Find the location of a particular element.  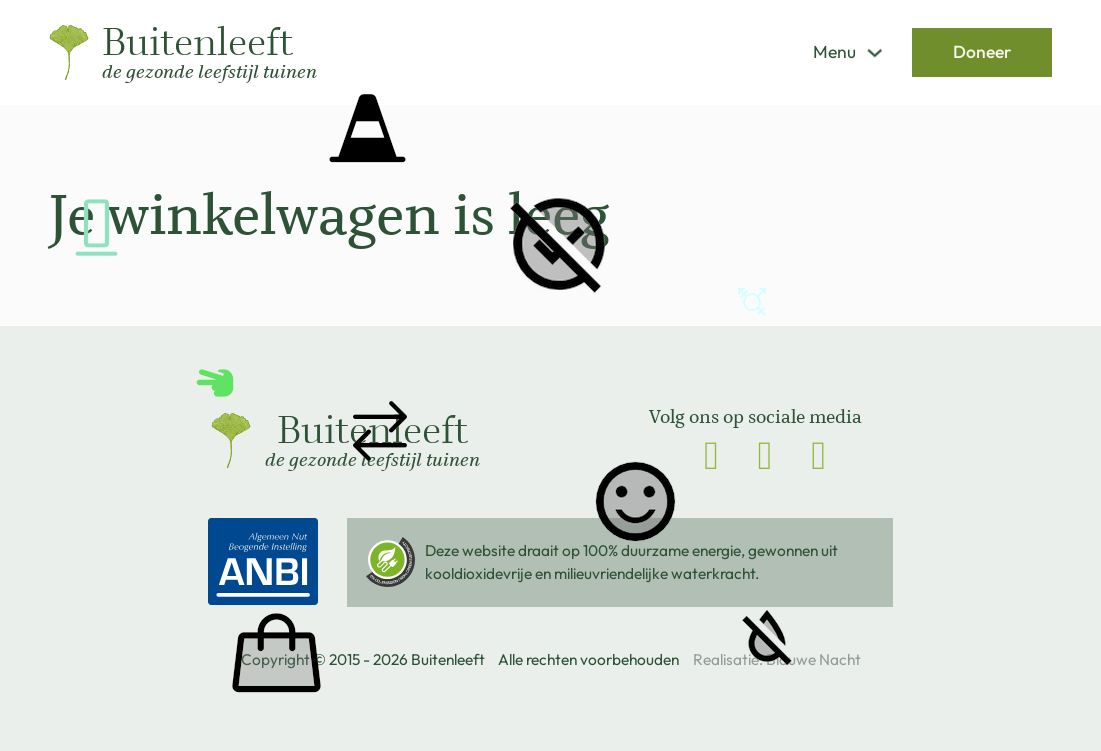

switch between two views or modes is located at coordinates (380, 431).